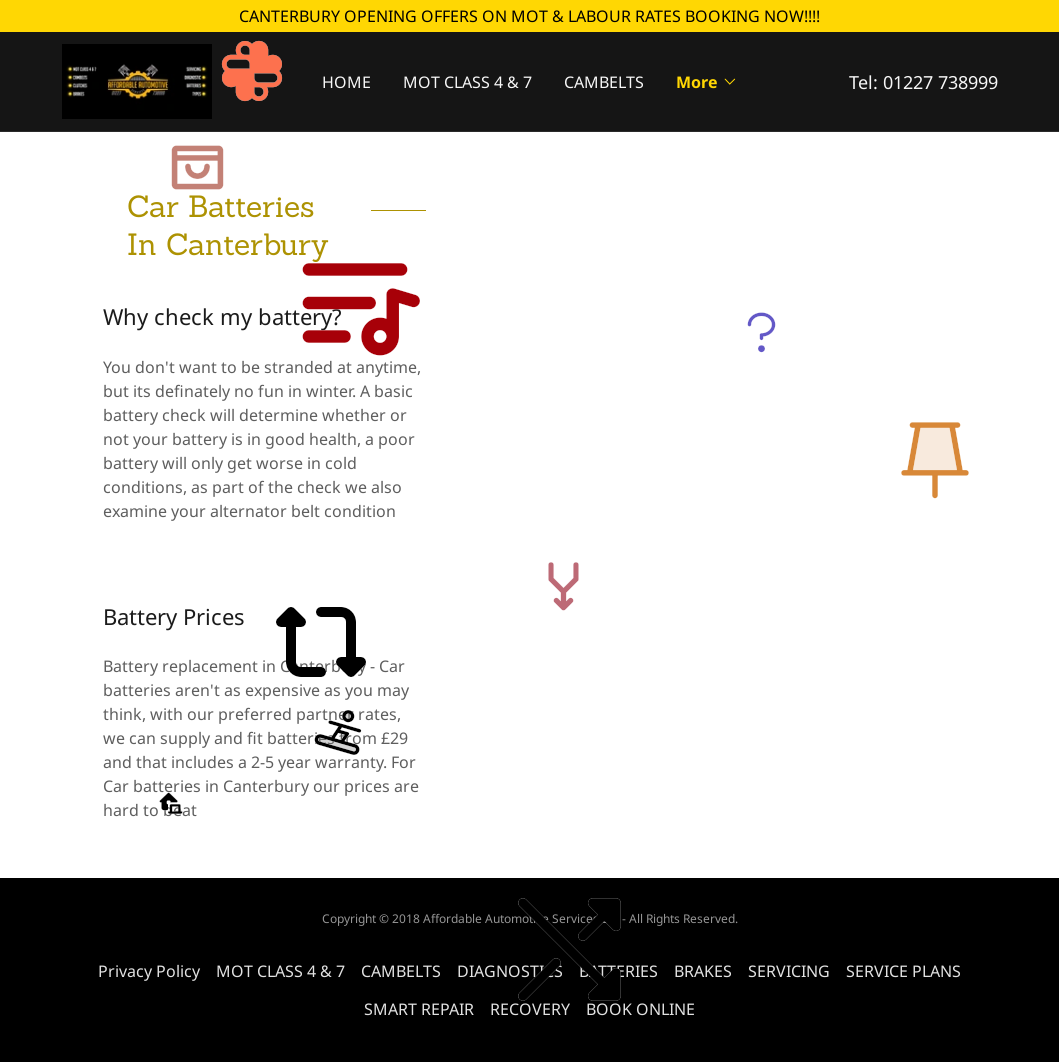  I want to click on view your playlist, so click(355, 303).